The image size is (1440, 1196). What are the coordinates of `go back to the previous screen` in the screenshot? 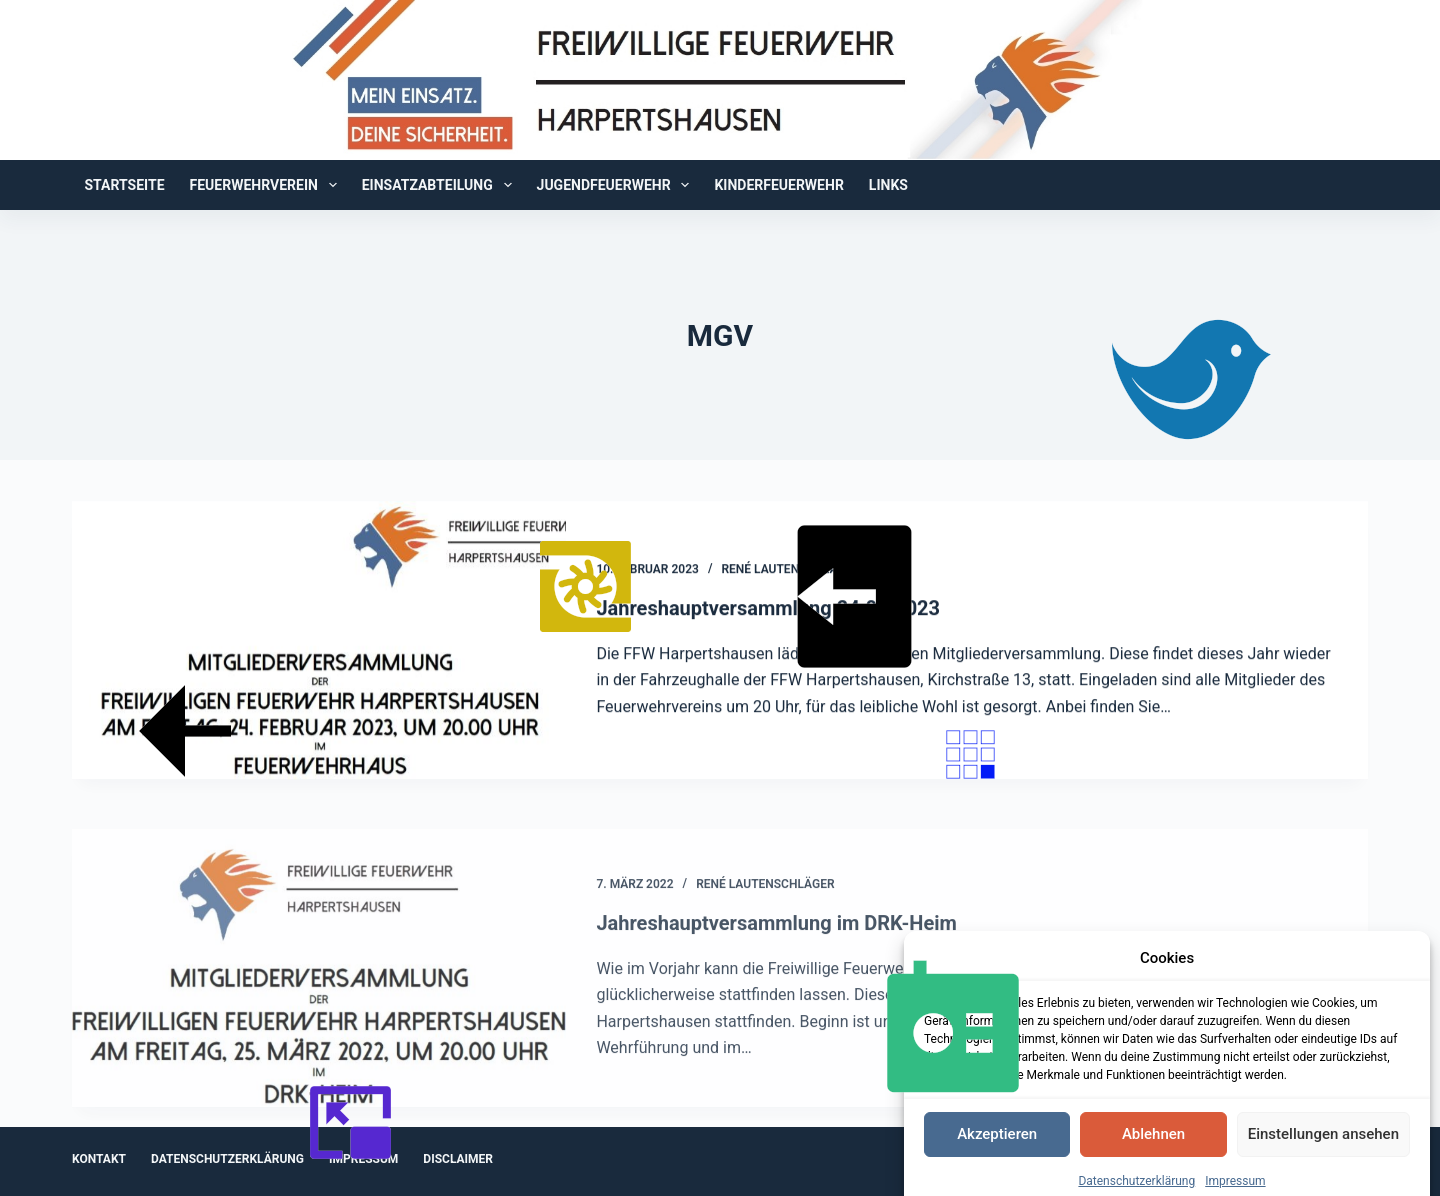 It's located at (185, 731).